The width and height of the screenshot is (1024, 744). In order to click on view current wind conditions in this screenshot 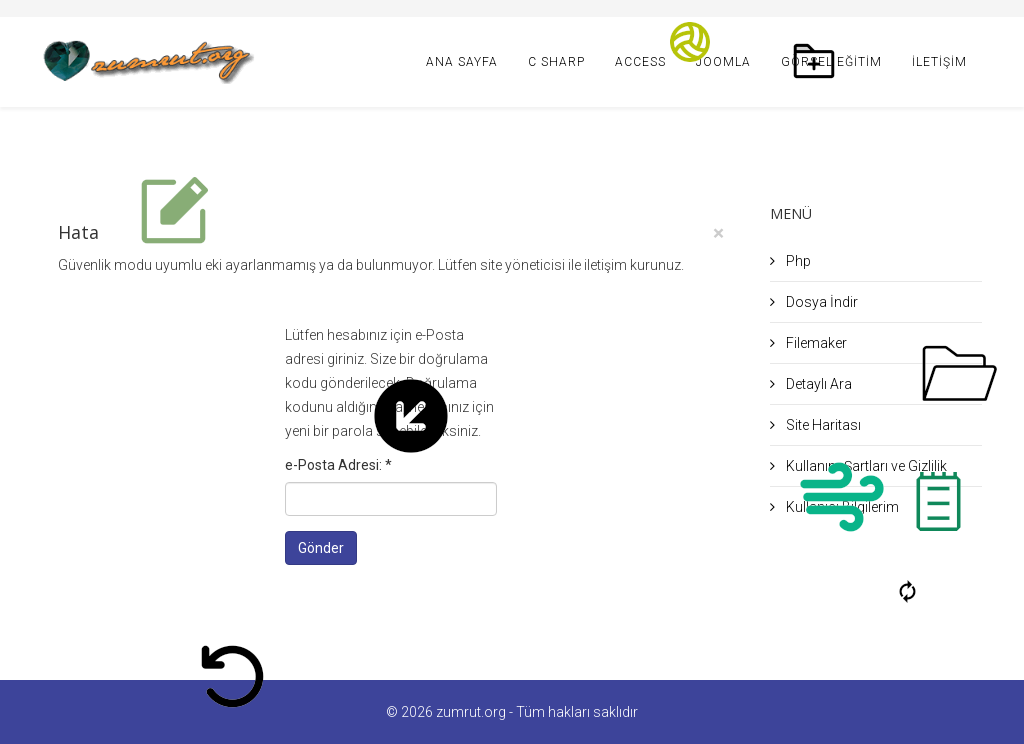, I will do `click(842, 497)`.